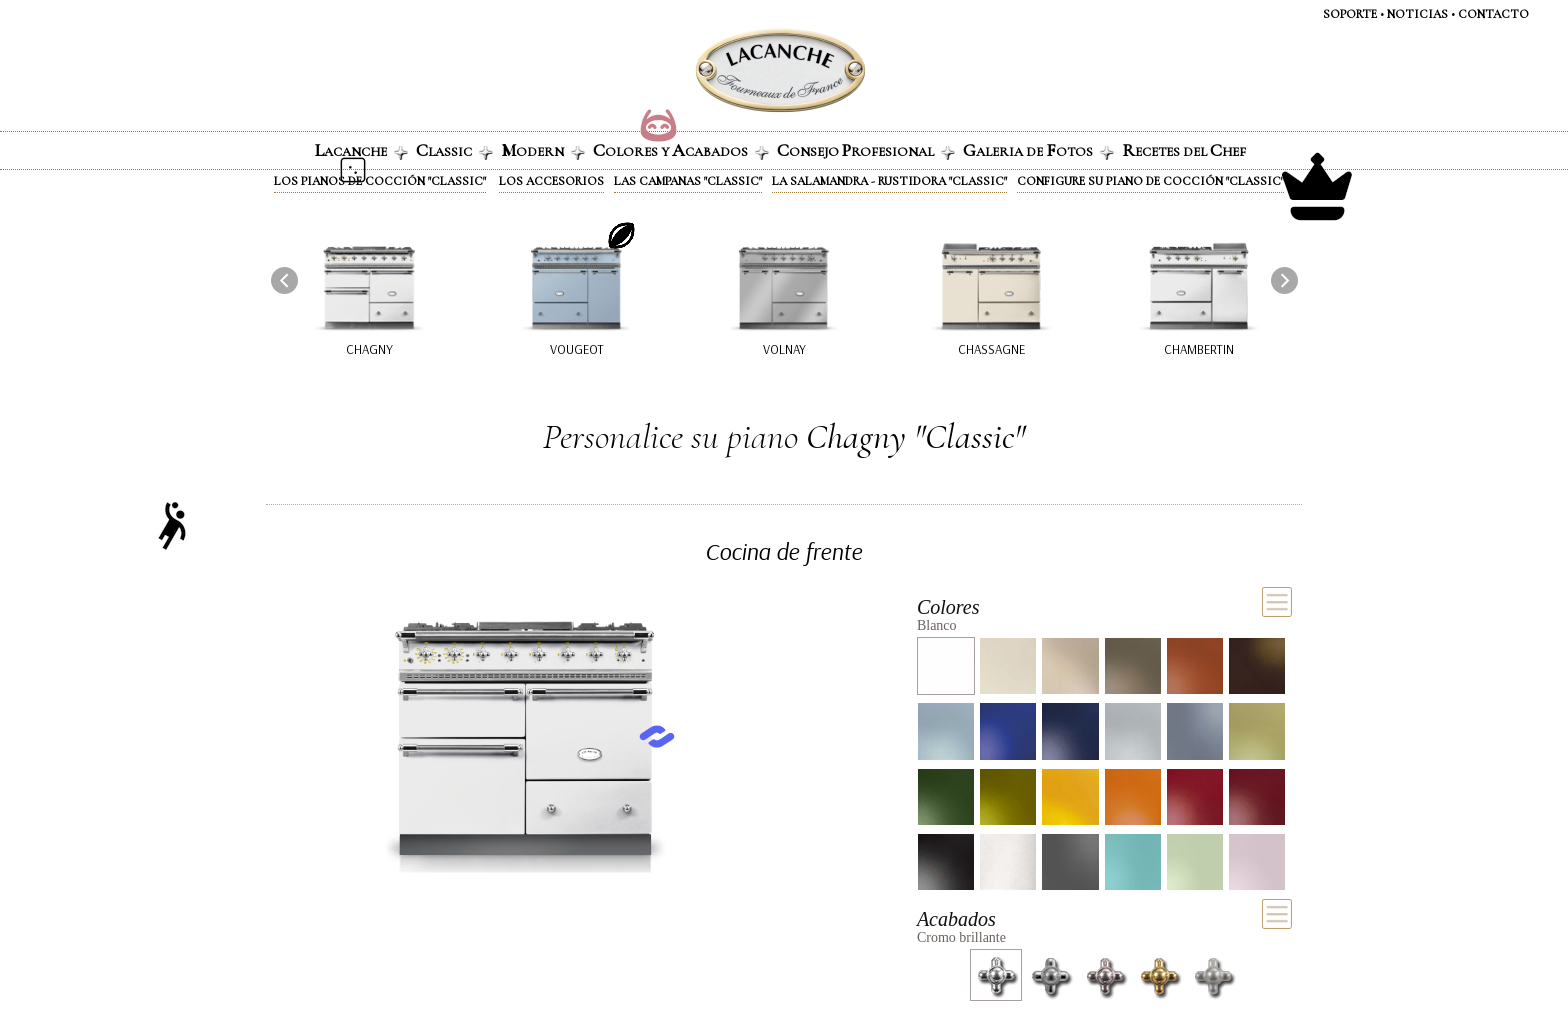 Image resolution: width=1568 pixels, height=1033 pixels. Describe the element at coordinates (657, 736) in the screenshot. I see `indicates a discord partnered server owner` at that location.